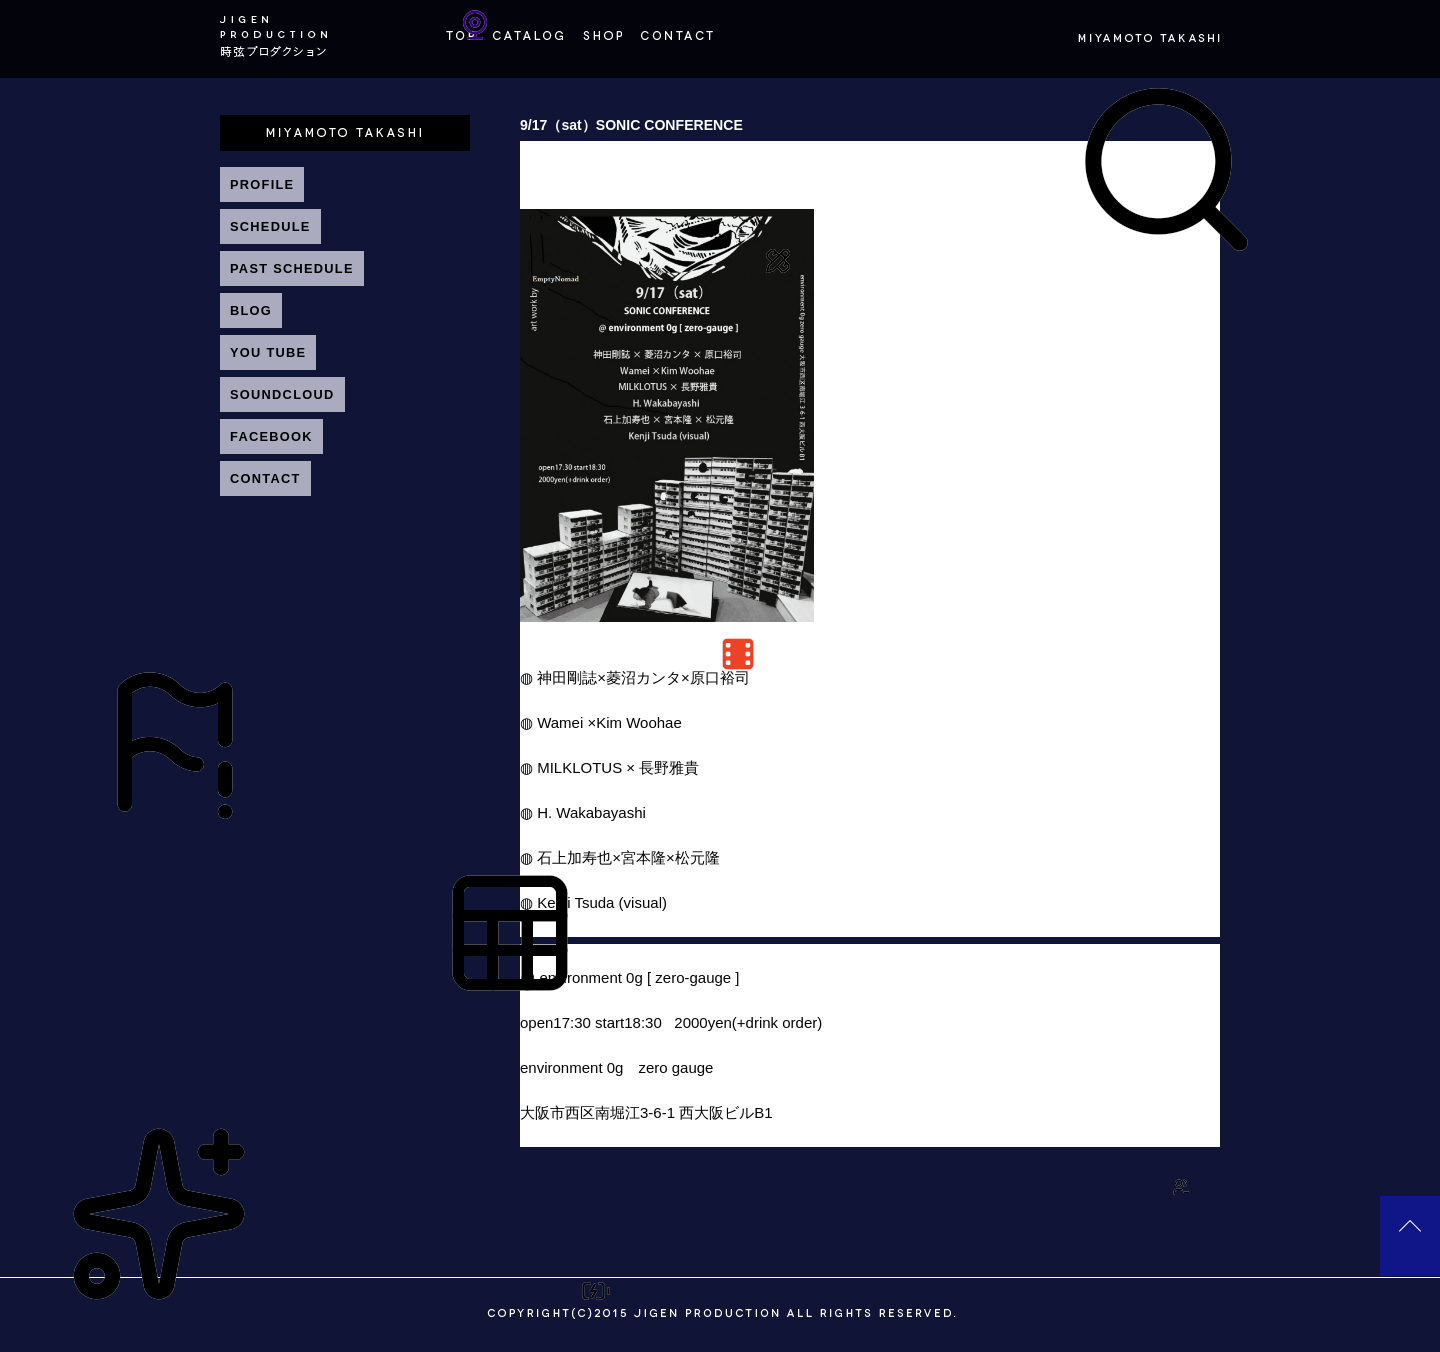 The width and height of the screenshot is (1440, 1352). Describe the element at coordinates (1166, 169) in the screenshot. I see `search for content or items` at that location.